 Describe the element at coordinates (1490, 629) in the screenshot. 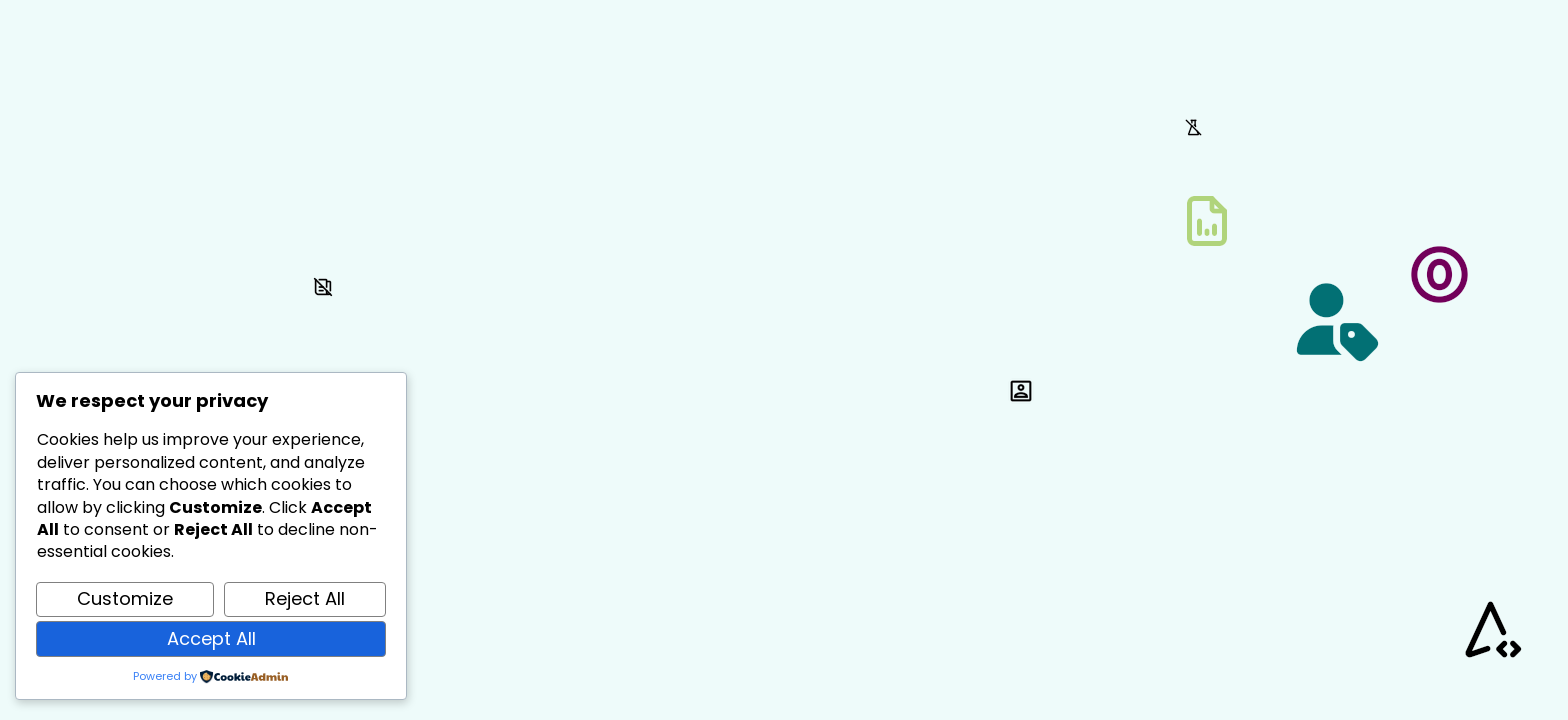

I see `access navigation code or routing scripts` at that location.